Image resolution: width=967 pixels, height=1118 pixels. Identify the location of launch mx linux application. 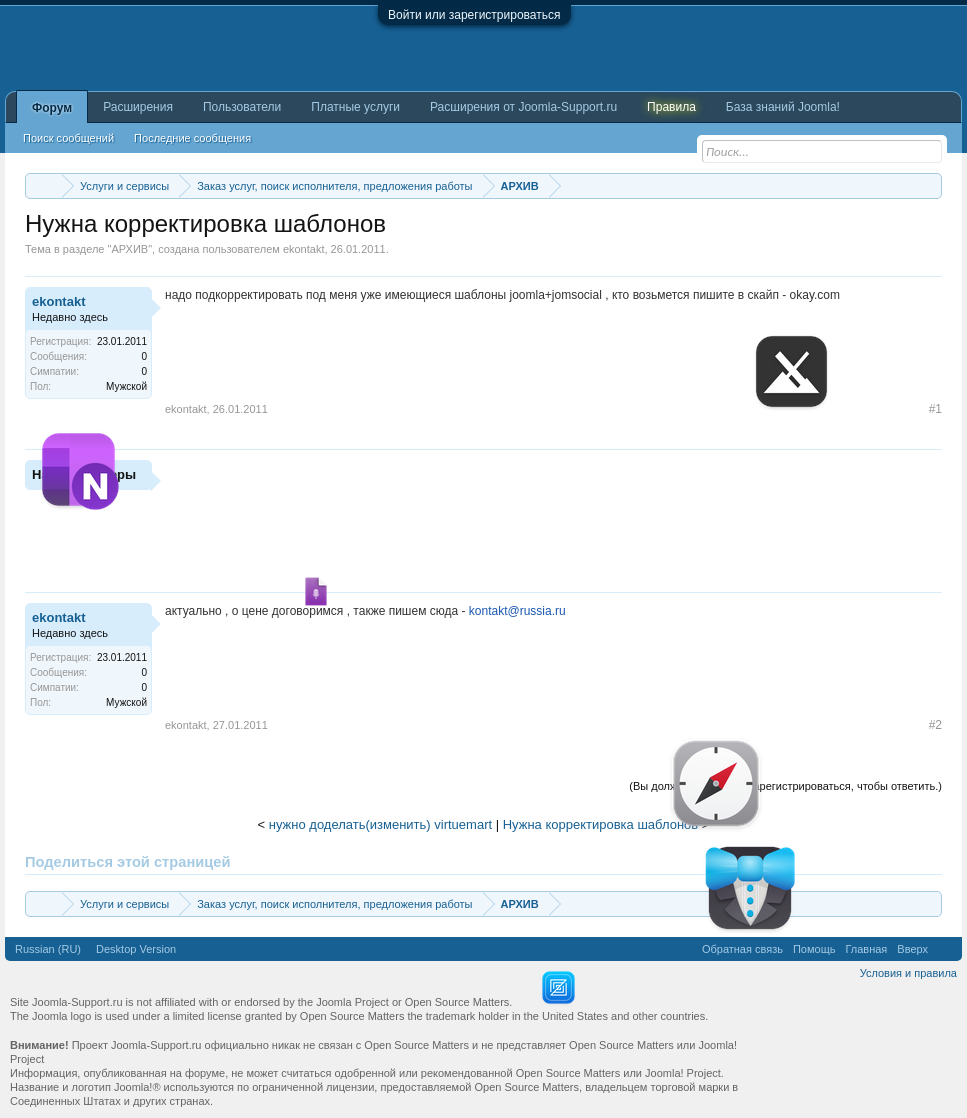
(791, 371).